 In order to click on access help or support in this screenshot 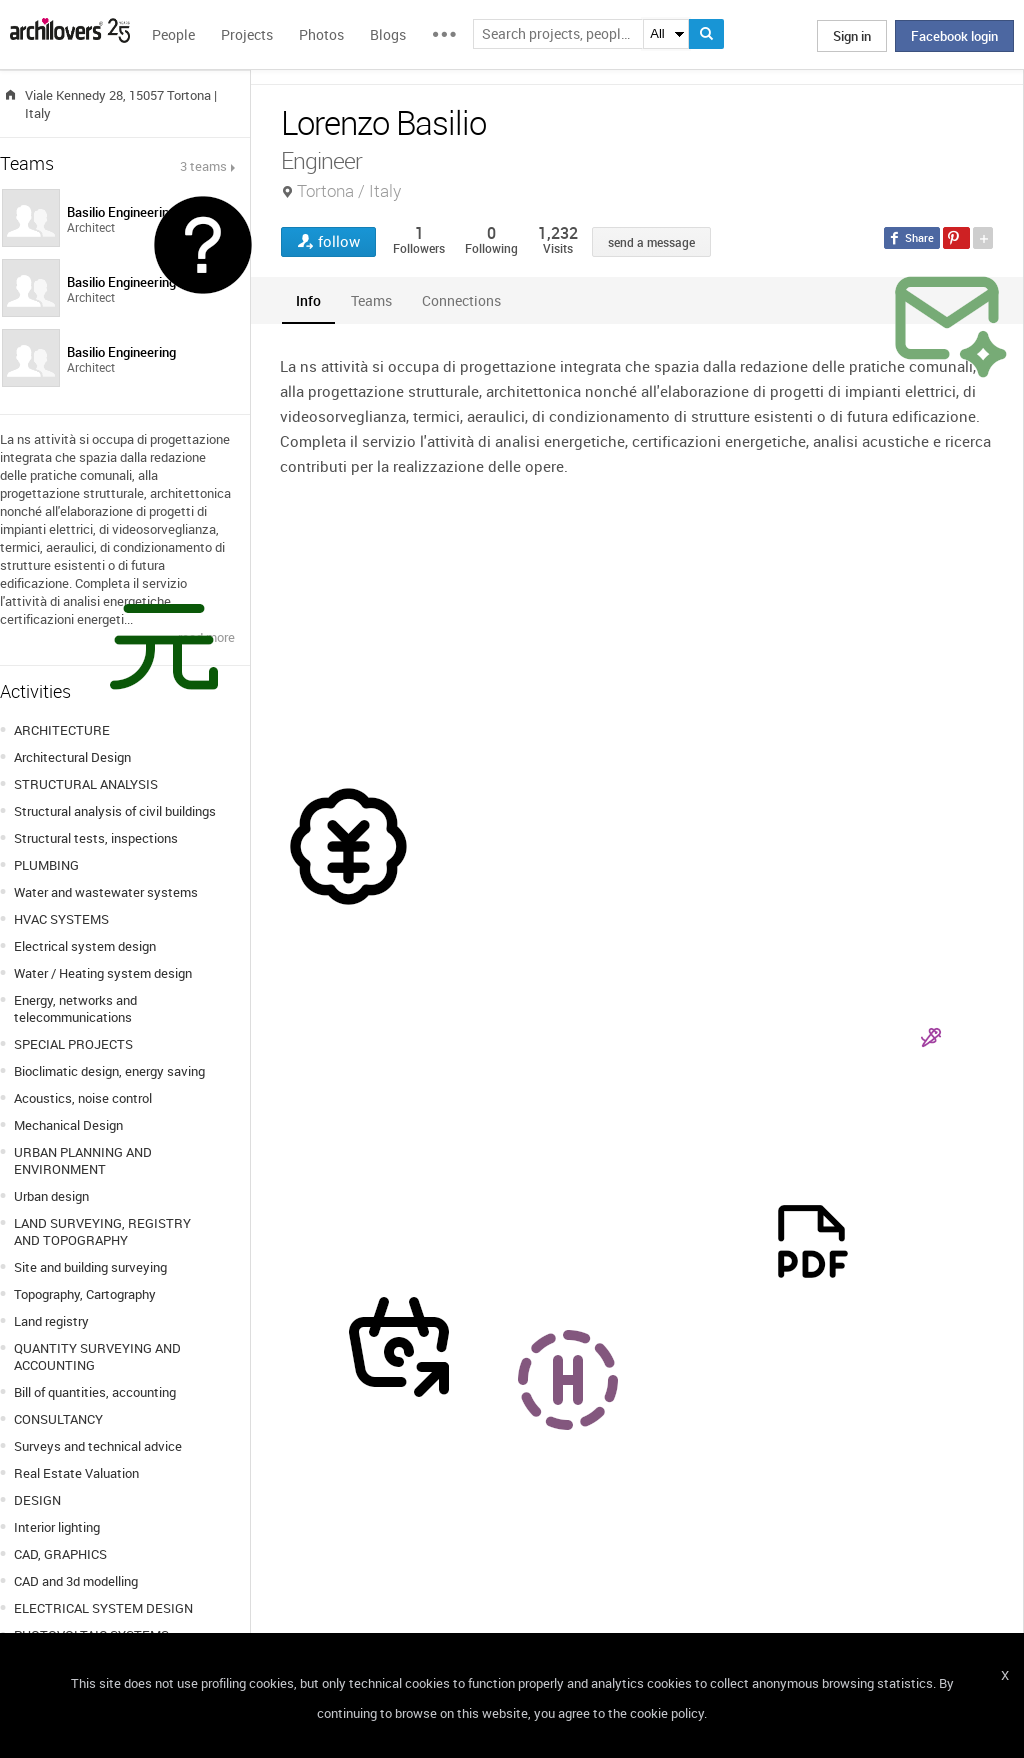, I will do `click(203, 245)`.